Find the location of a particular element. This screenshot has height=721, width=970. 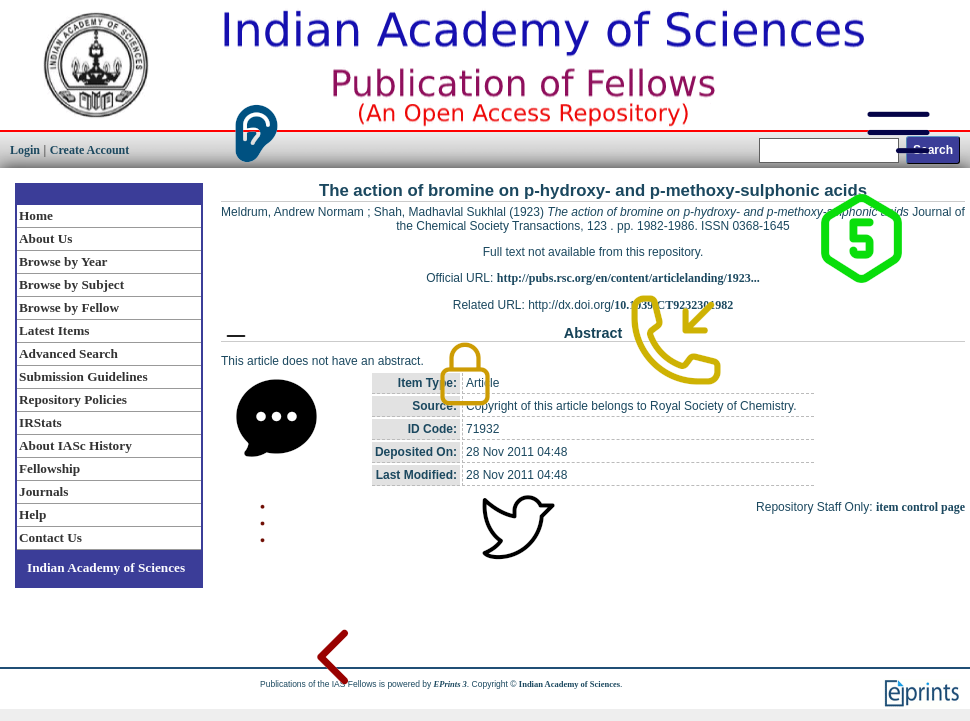

adjust audio or hearing accessibility settings is located at coordinates (256, 133).